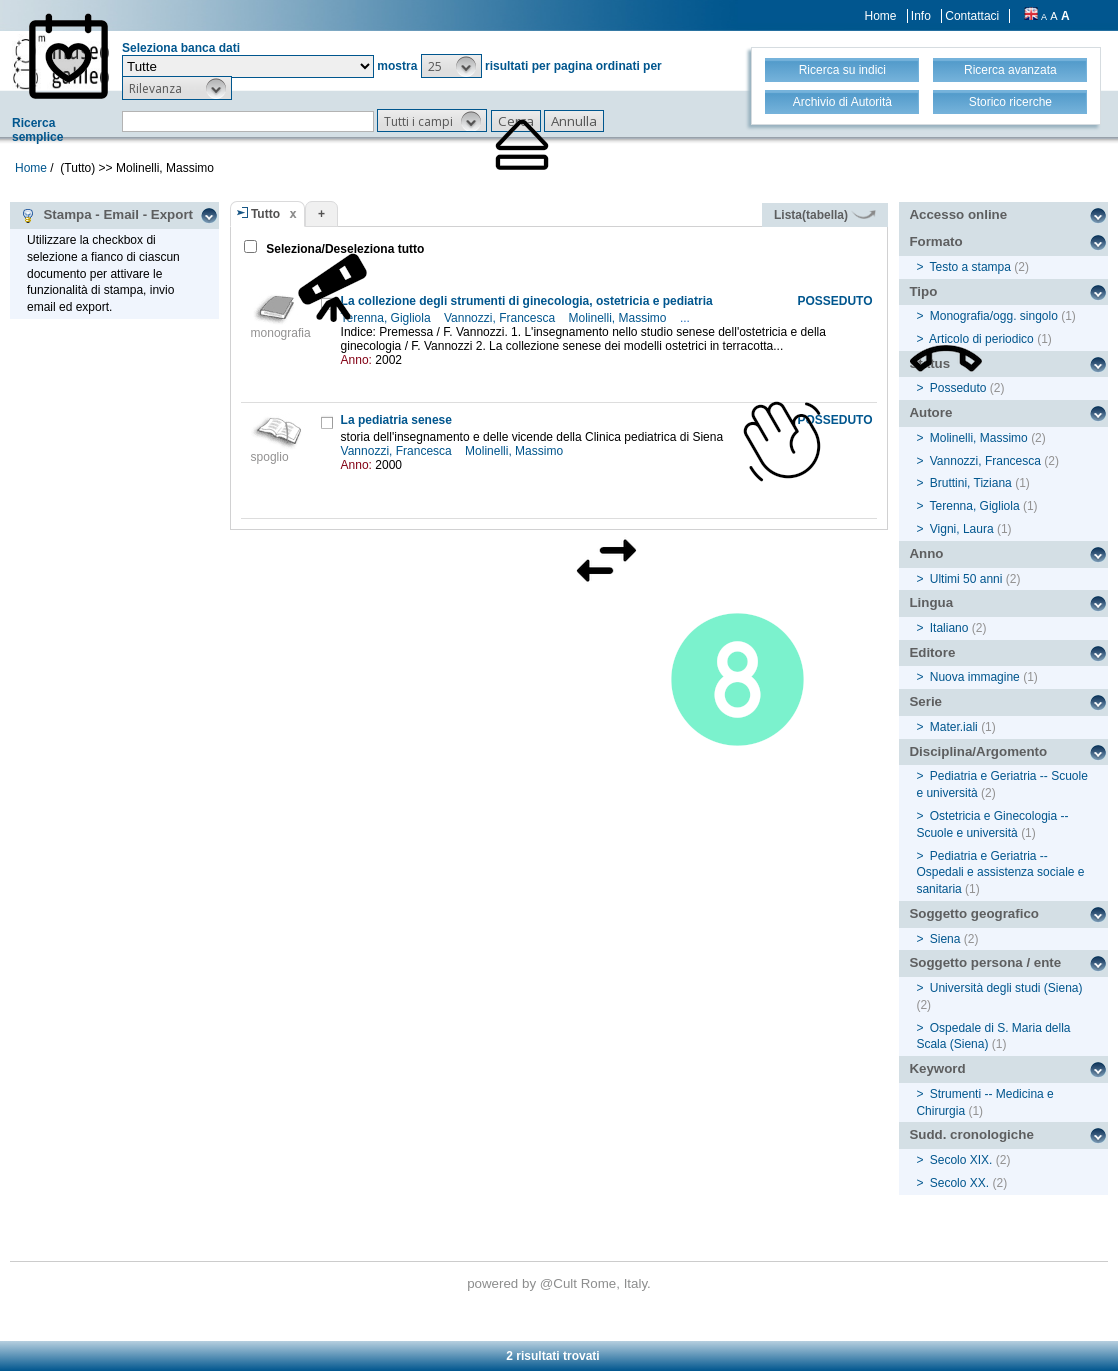 The height and width of the screenshot is (1371, 1118). I want to click on end the current phone call, so click(946, 360).